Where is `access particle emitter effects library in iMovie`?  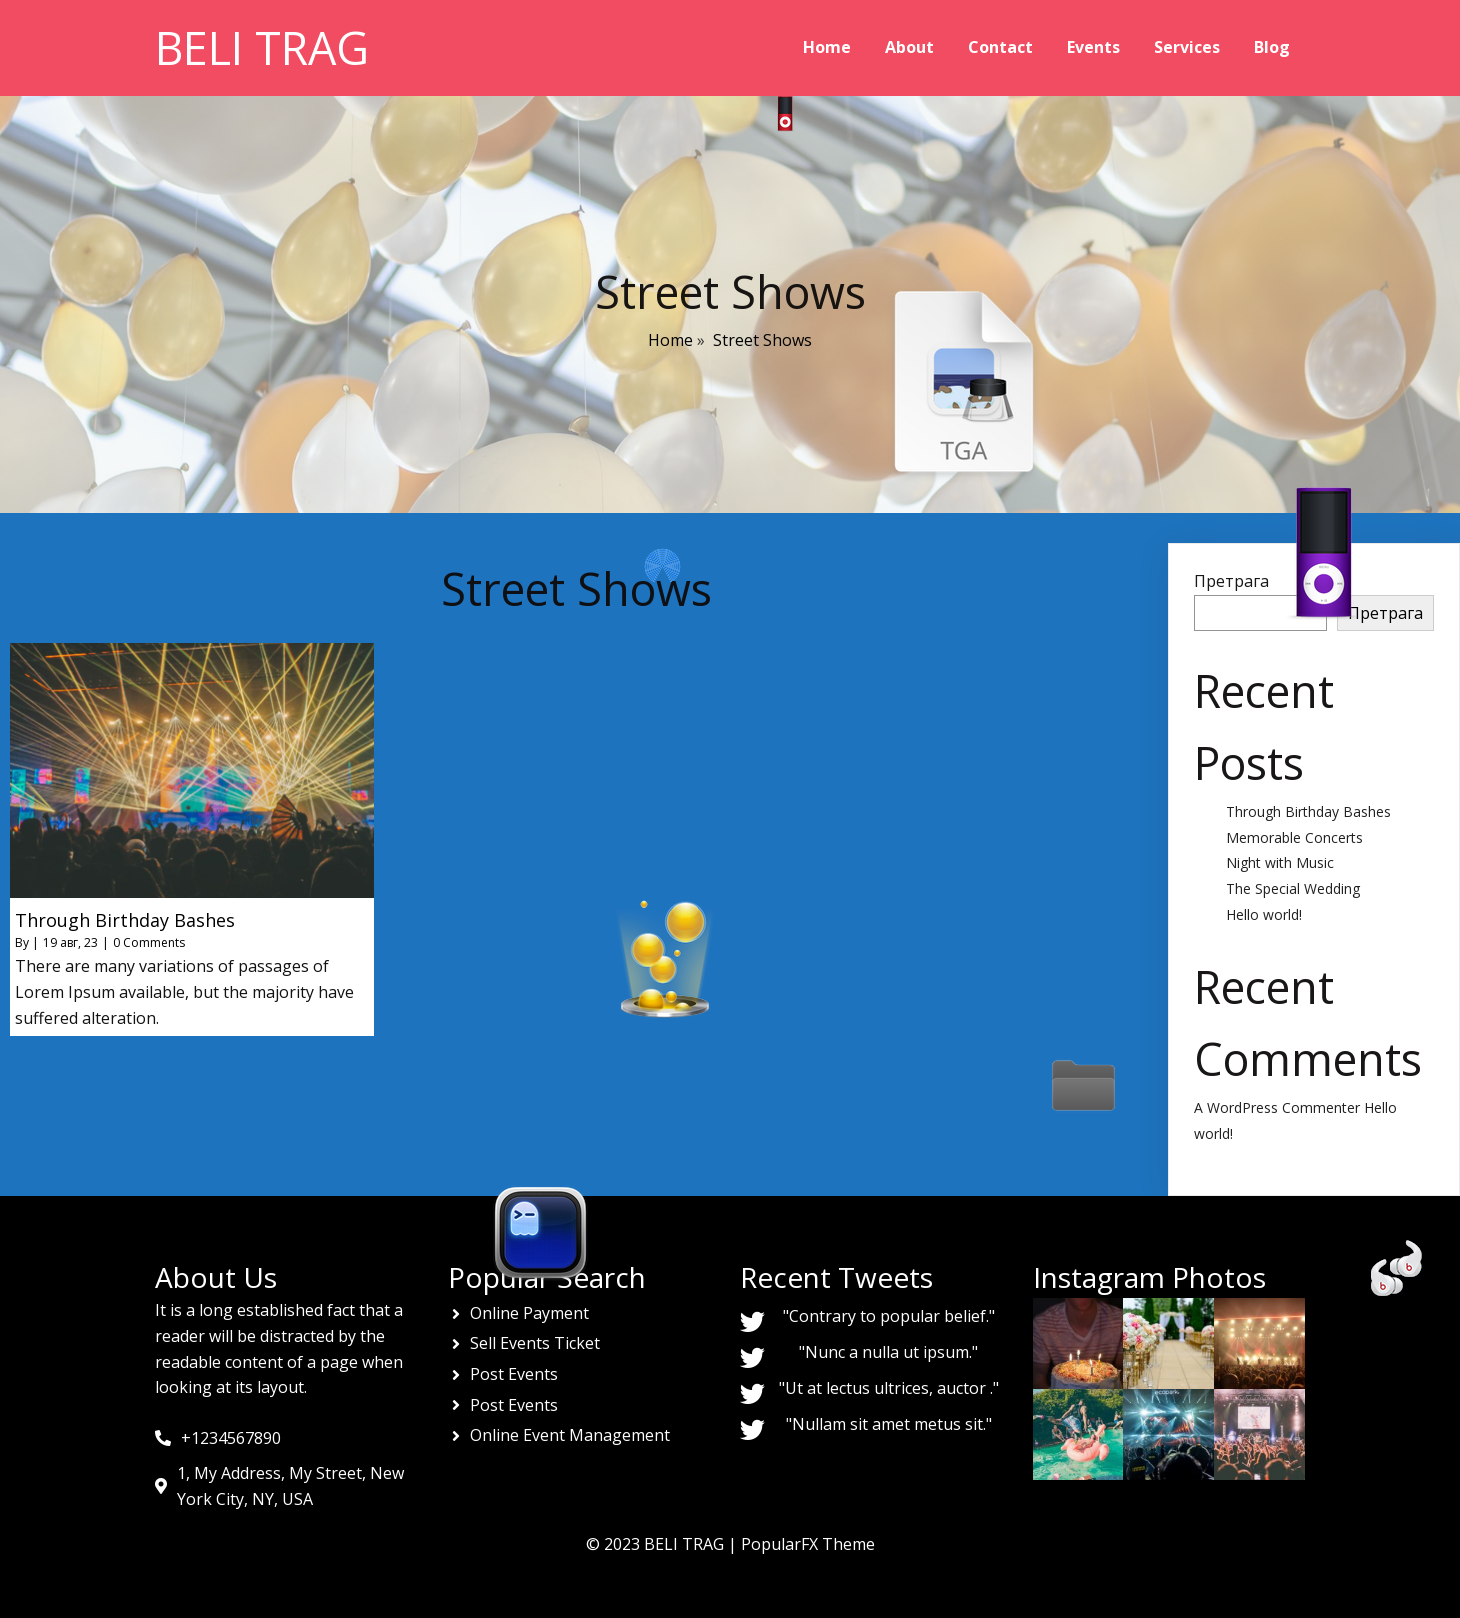 access particle emitter effects library in iMovie is located at coordinates (665, 957).